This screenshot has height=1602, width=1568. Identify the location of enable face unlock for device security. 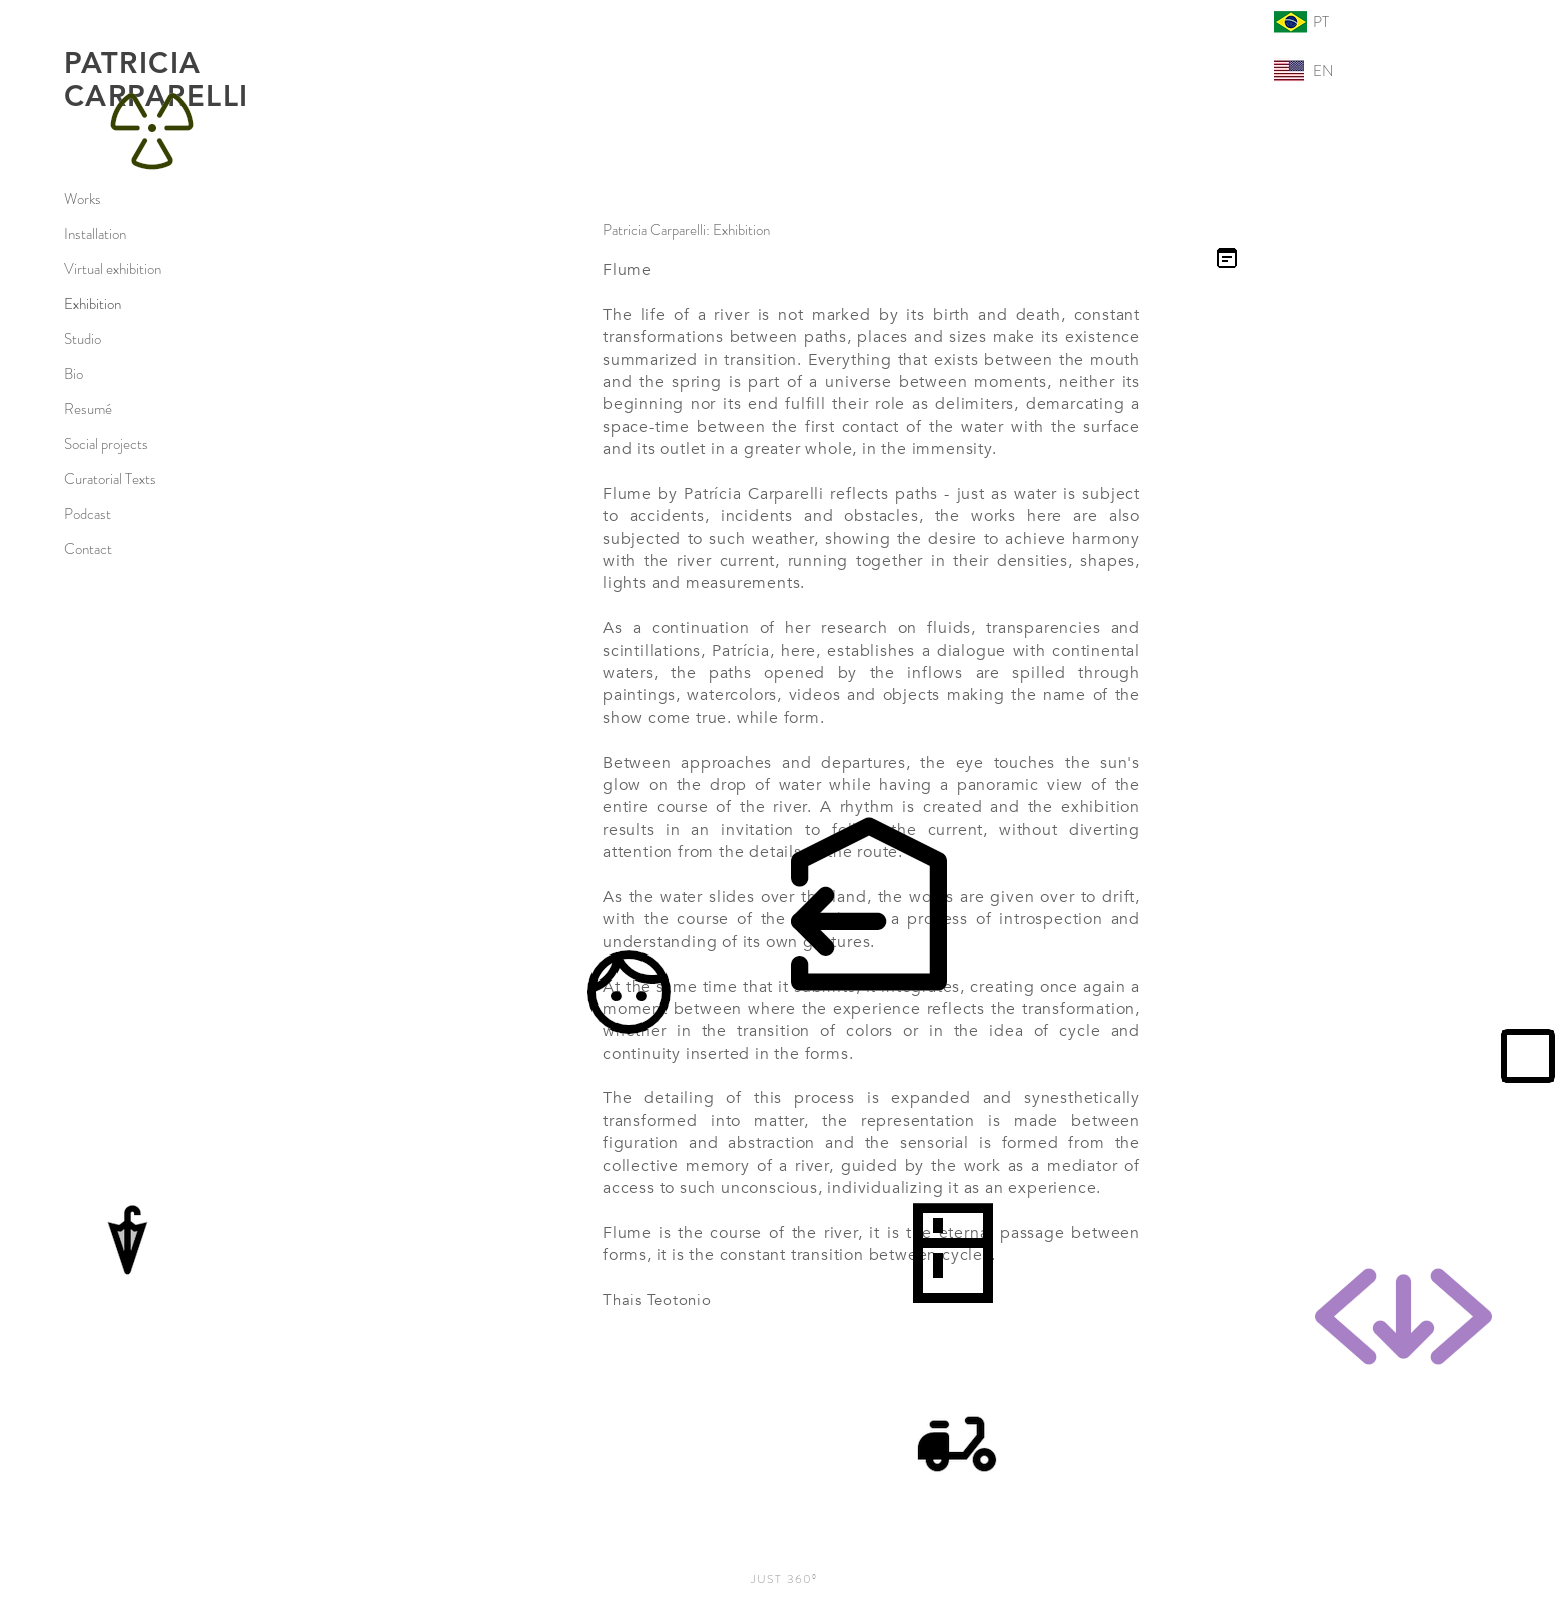
(629, 992).